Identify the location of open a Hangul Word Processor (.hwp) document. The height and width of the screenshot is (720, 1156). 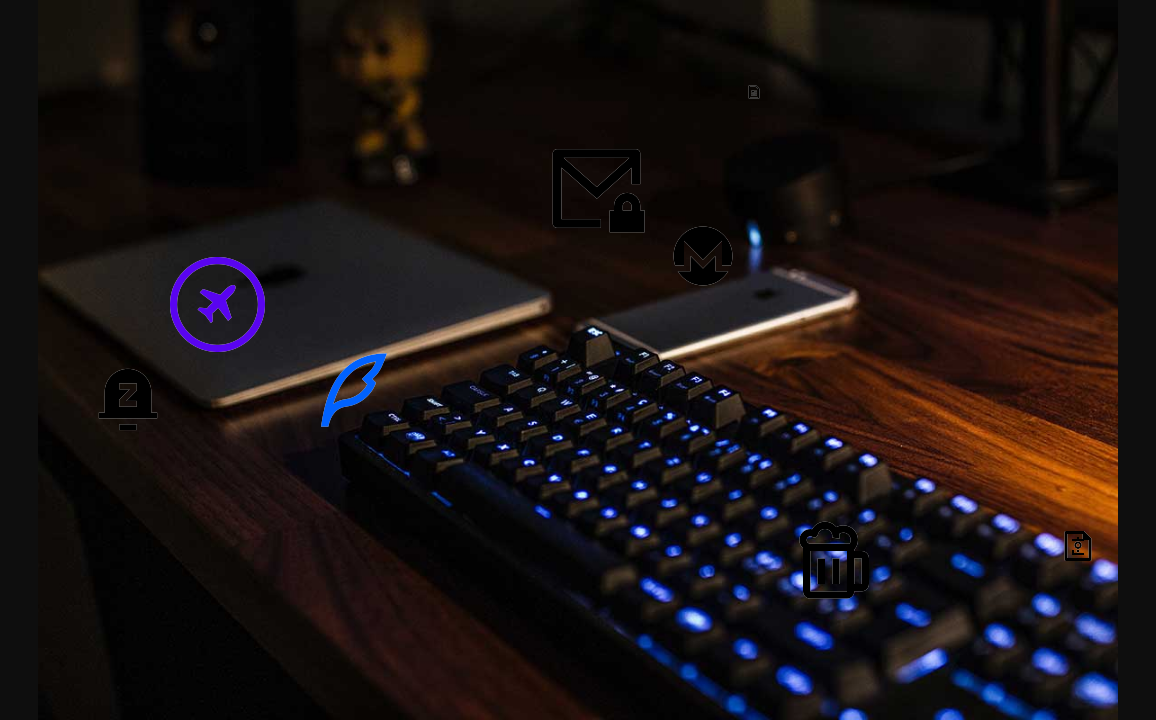
(1078, 546).